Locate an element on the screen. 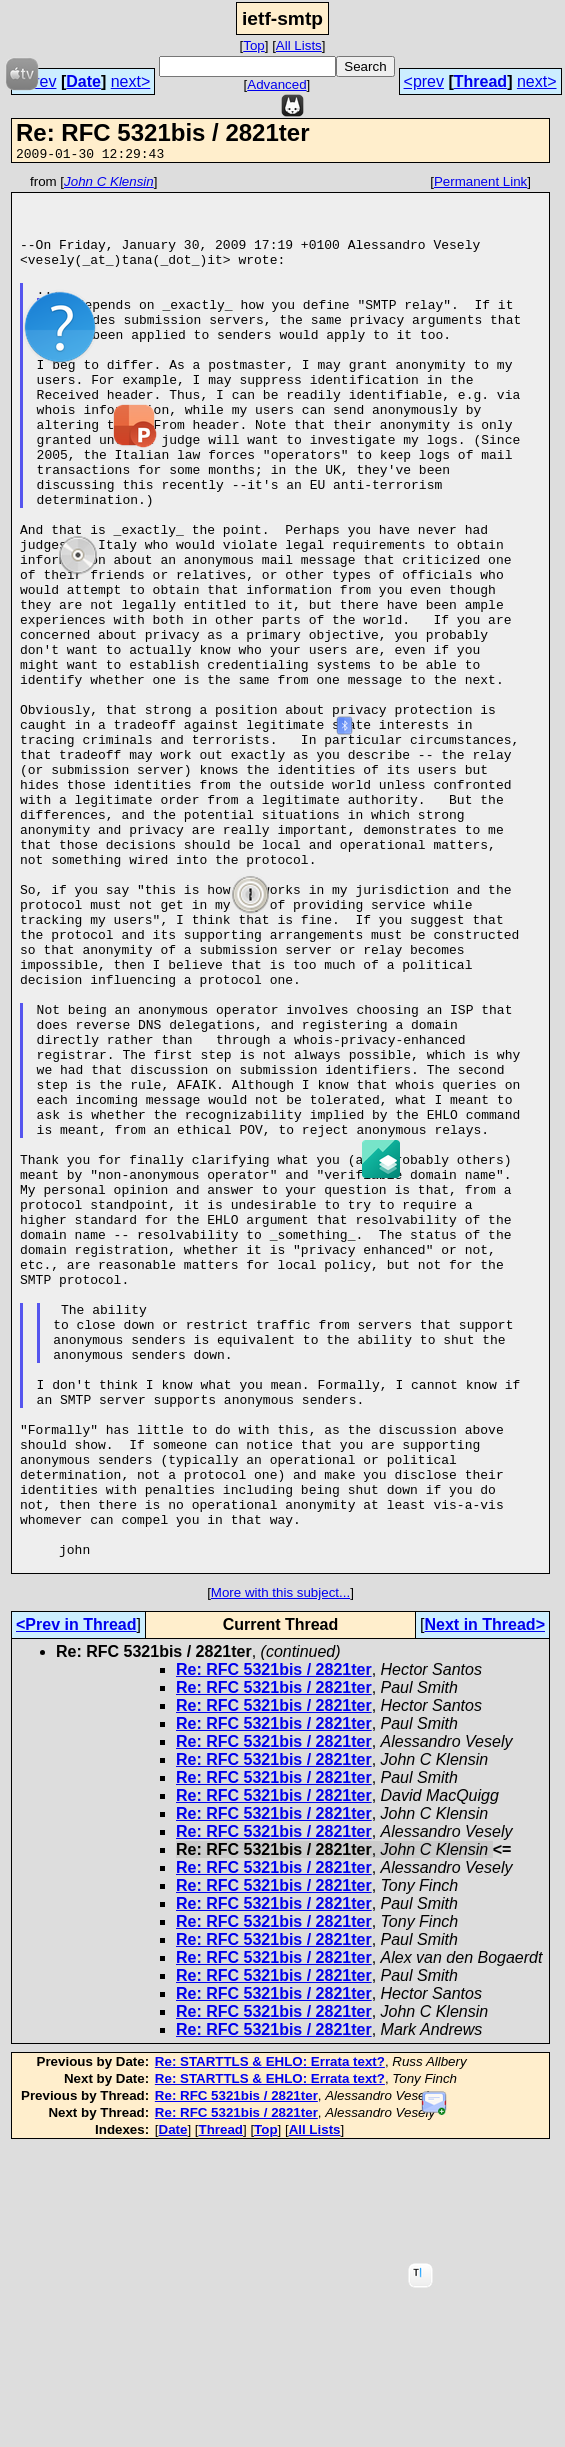 This screenshot has width=565, height=2447. open text editor application is located at coordinates (420, 2275).